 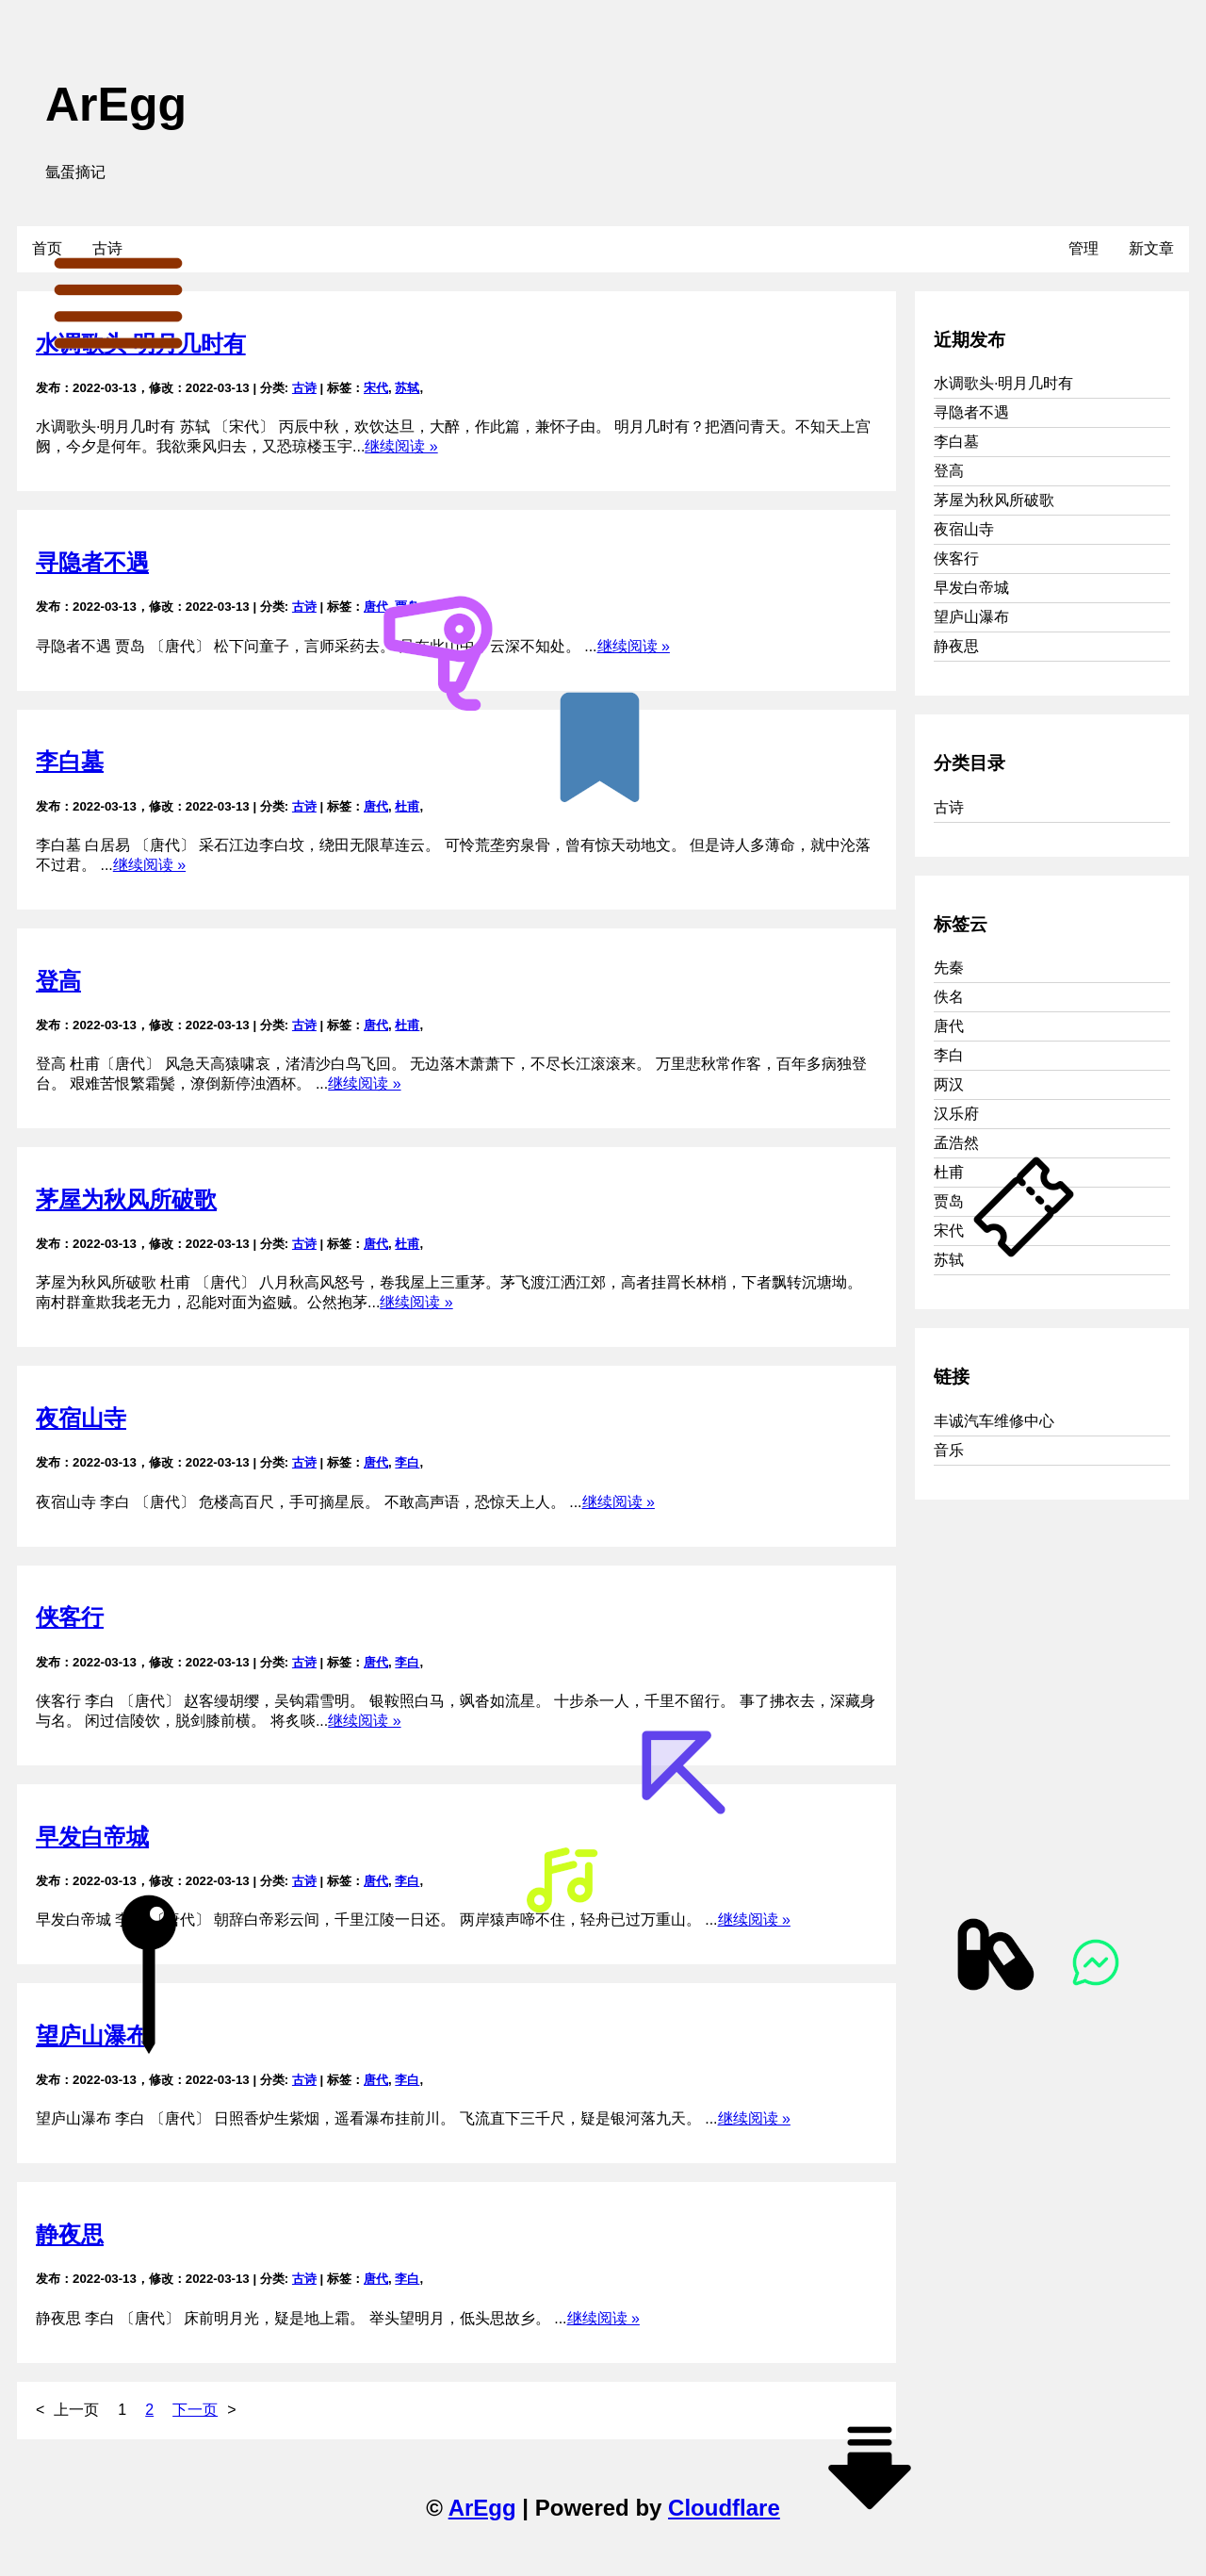 I want to click on download file or content, so click(x=870, y=2465).